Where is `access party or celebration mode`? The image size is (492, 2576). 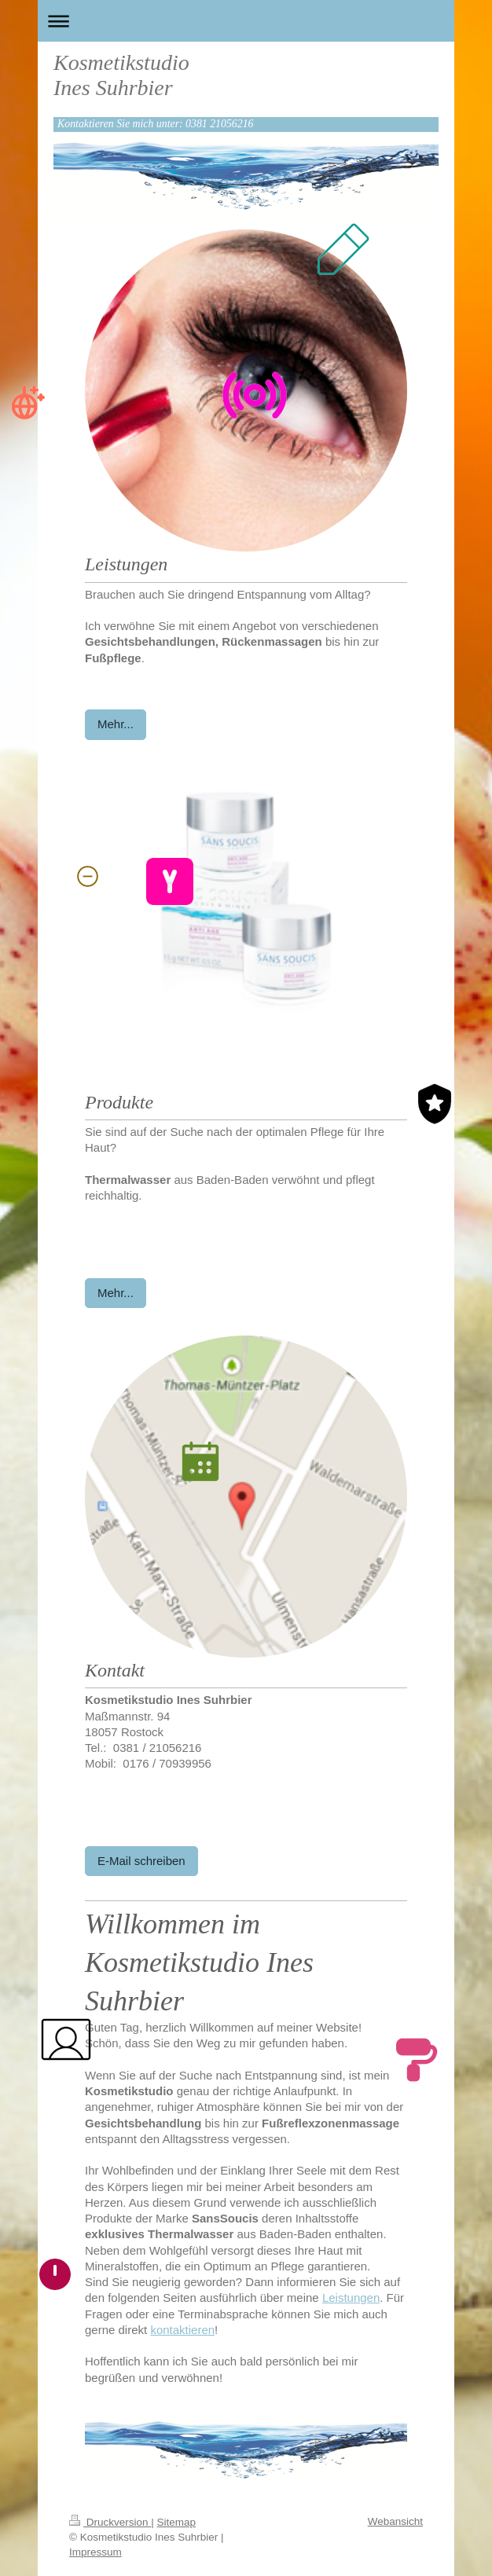 access party or celebration mode is located at coordinates (27, 403).